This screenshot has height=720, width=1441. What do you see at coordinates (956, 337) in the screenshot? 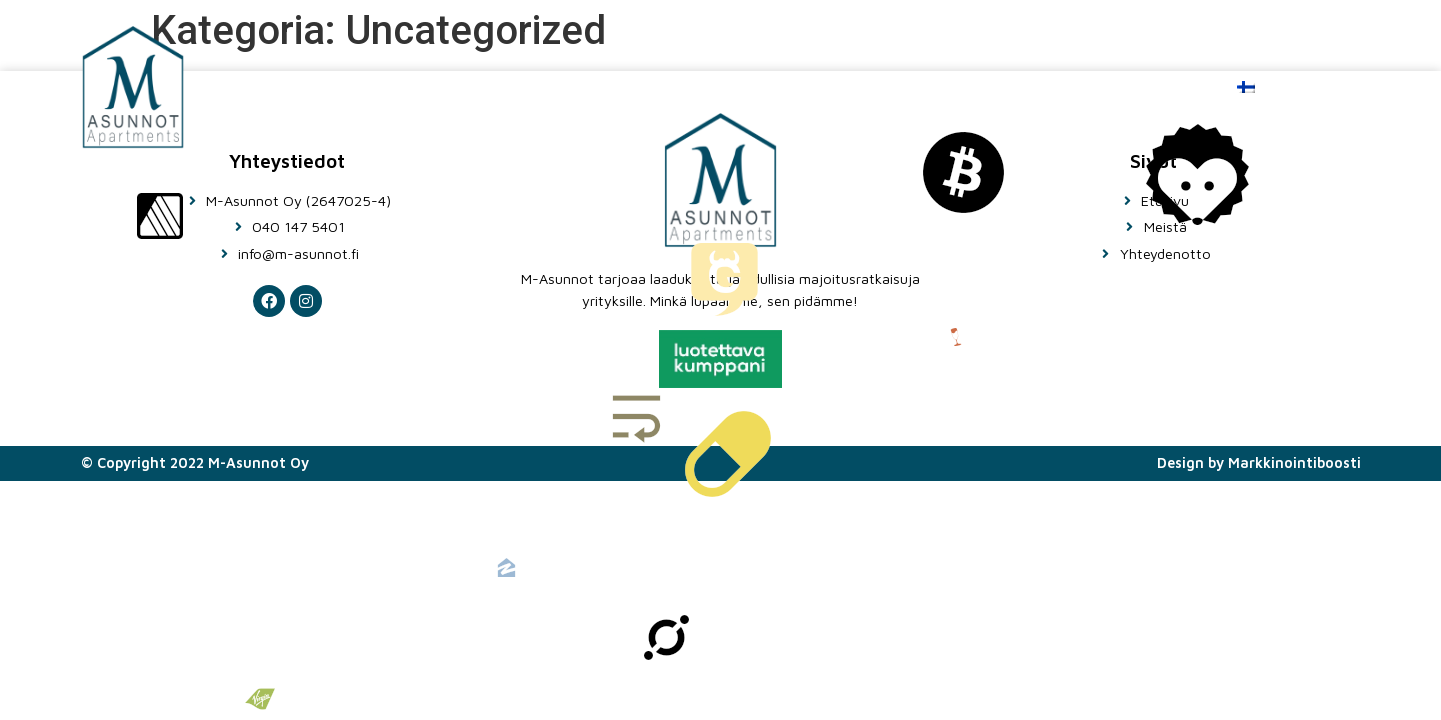
I see `wine compatibility layer application logo` at bounding box center [956, 337].